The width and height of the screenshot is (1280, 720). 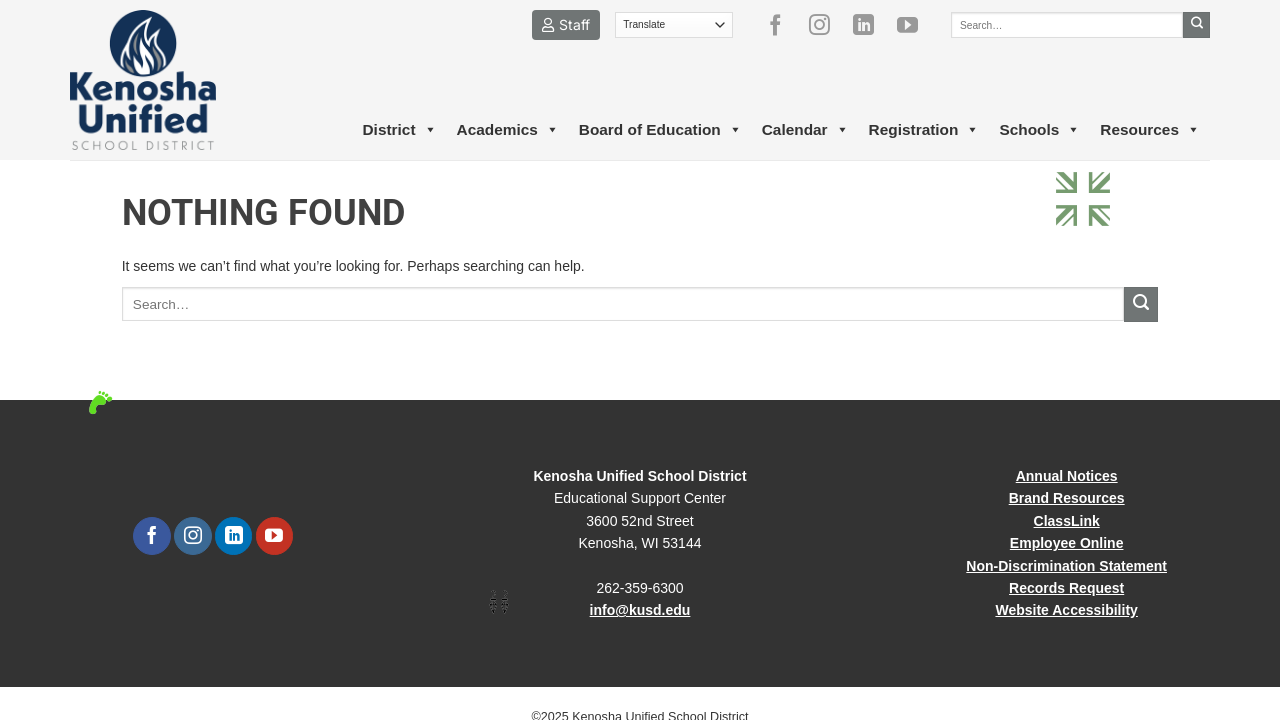 What do you see at coordinates (1083, 199) in the screenshot?
I see `select United Kingdom as region or language` at bounding box center [1083, 199].